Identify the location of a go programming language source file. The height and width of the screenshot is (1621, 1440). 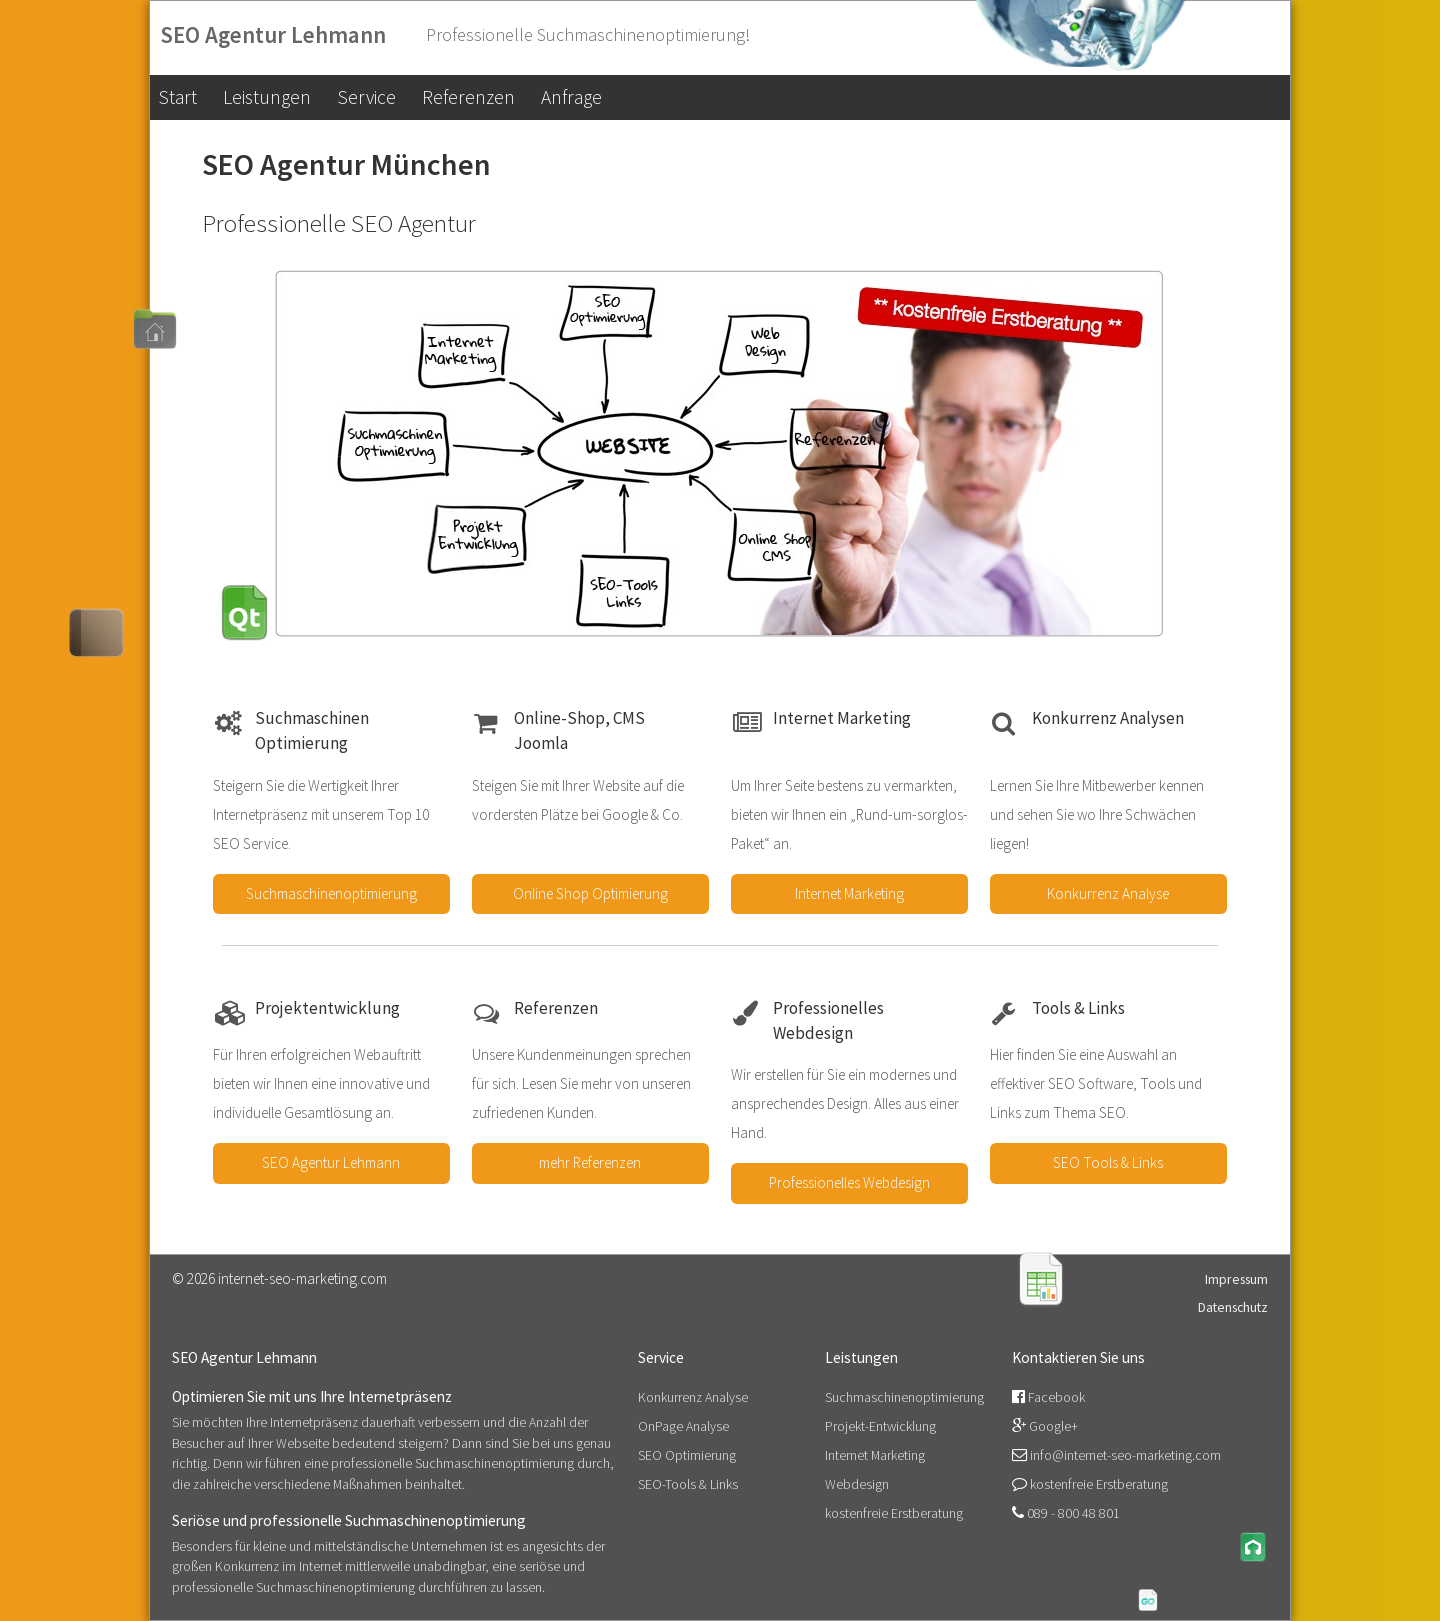
(1148, 1600).